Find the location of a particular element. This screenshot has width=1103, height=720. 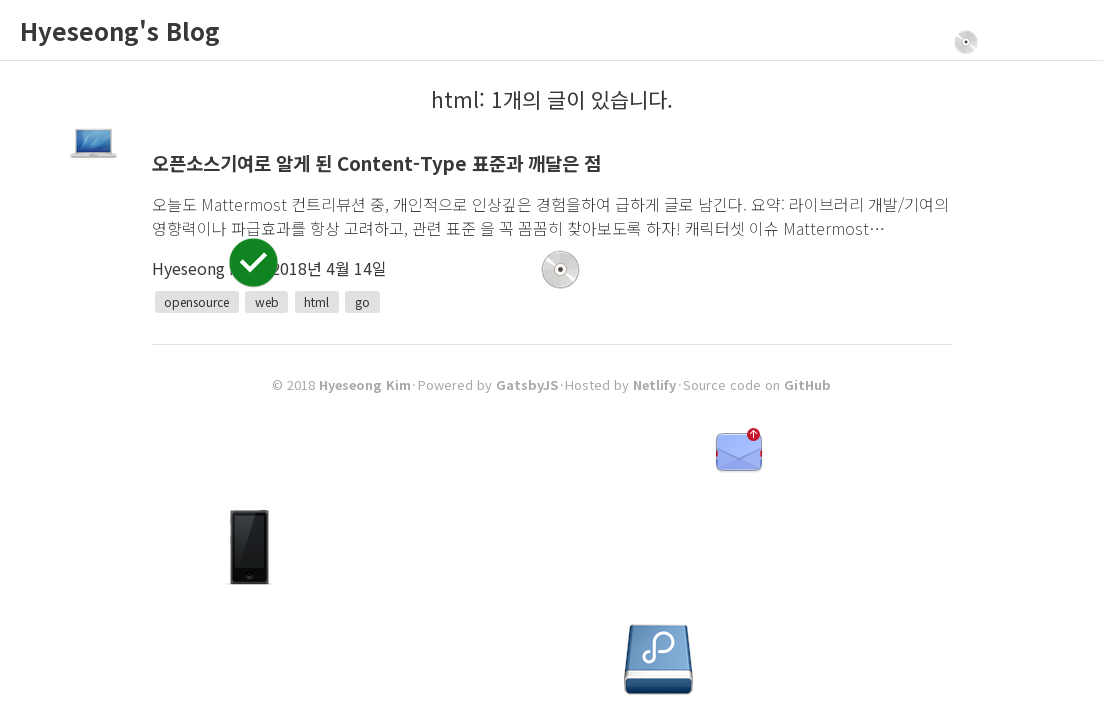

represents a powerbook g4 12-inch laptop device is located at coordinates (93, 140).